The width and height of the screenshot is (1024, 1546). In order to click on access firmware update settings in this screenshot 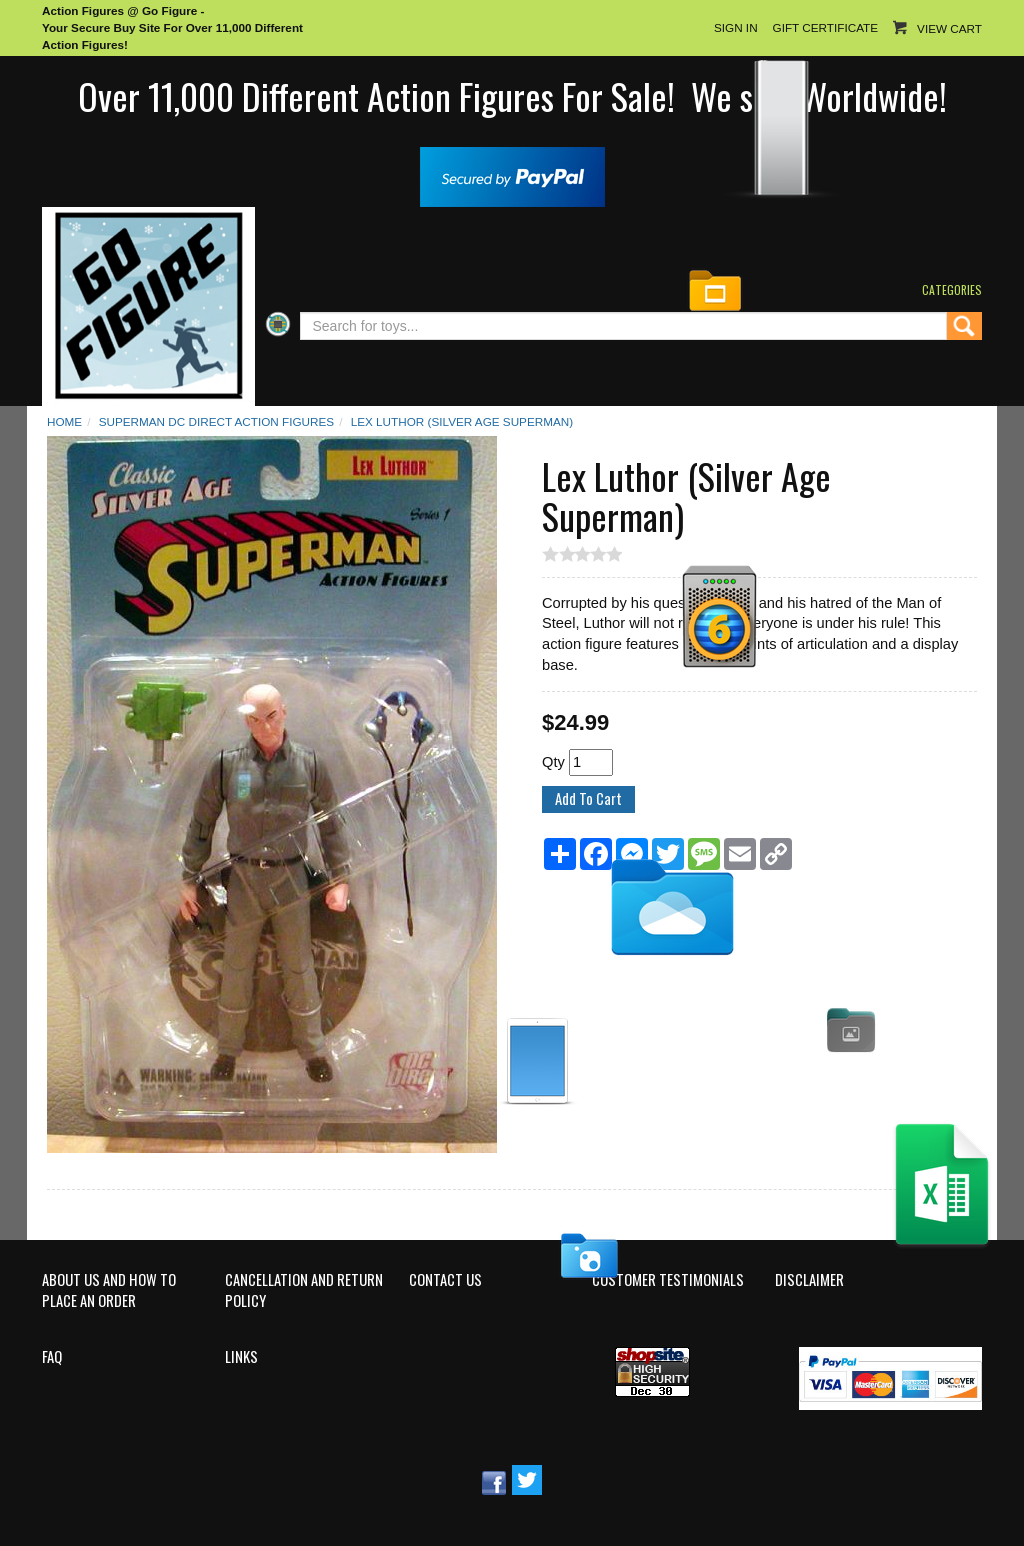, I will do `click(278, 324)`.